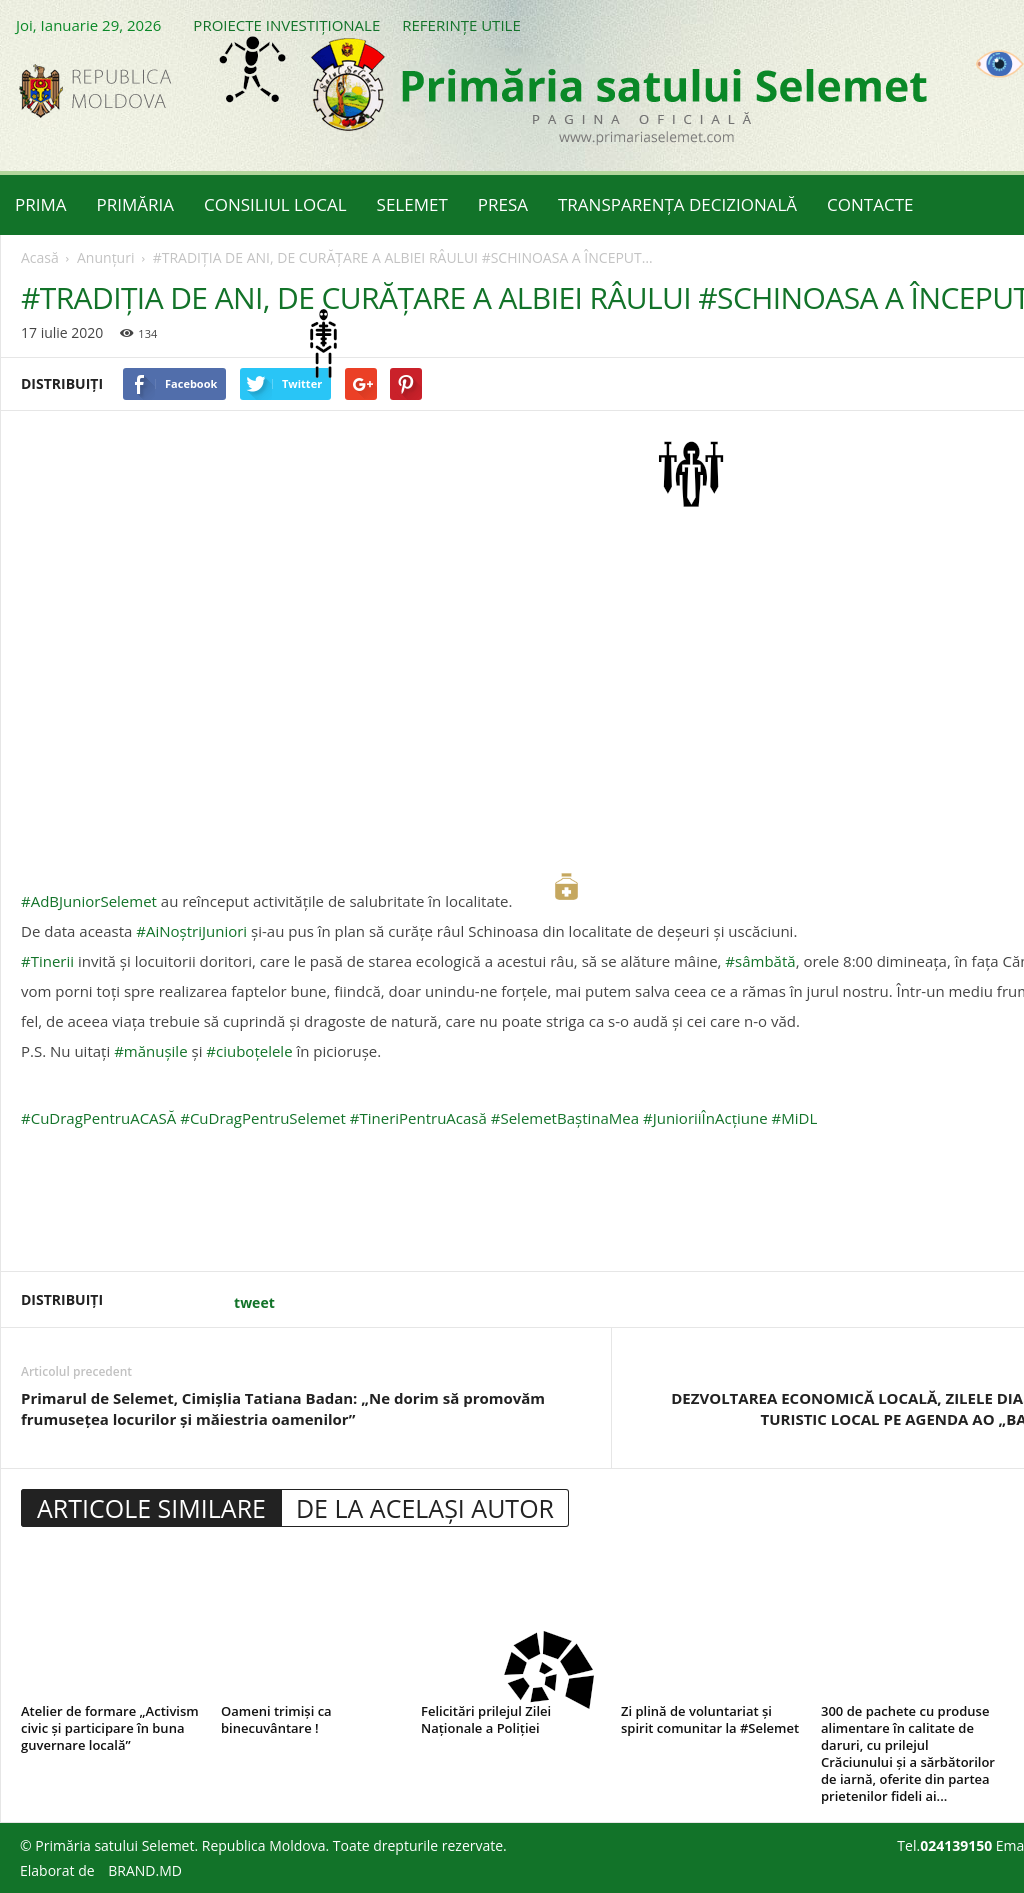  I want to click on decorative shell or fossil collectible item, so click(550, 1670).